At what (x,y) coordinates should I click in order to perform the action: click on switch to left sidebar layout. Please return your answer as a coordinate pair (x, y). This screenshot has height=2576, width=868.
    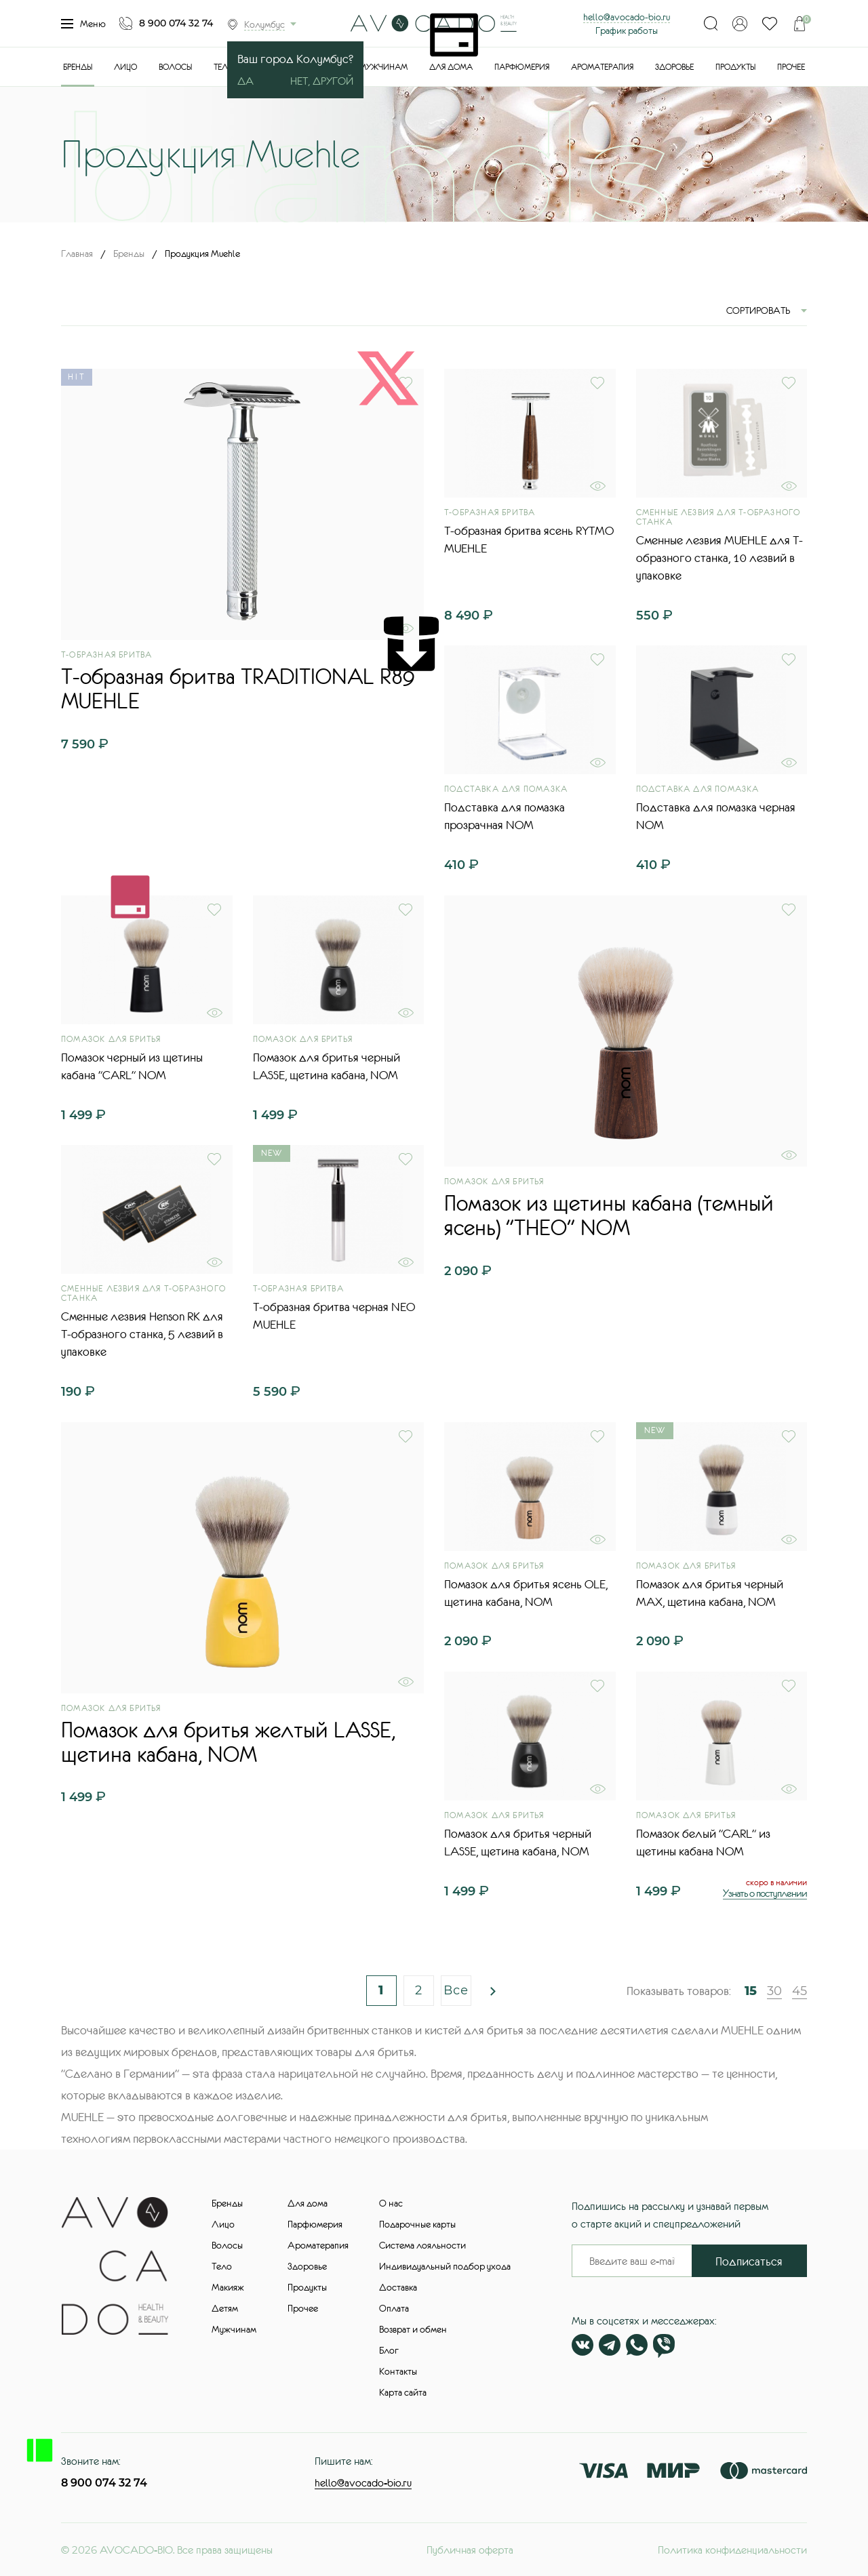
    Looking at the image, I should click on (39, 2450).